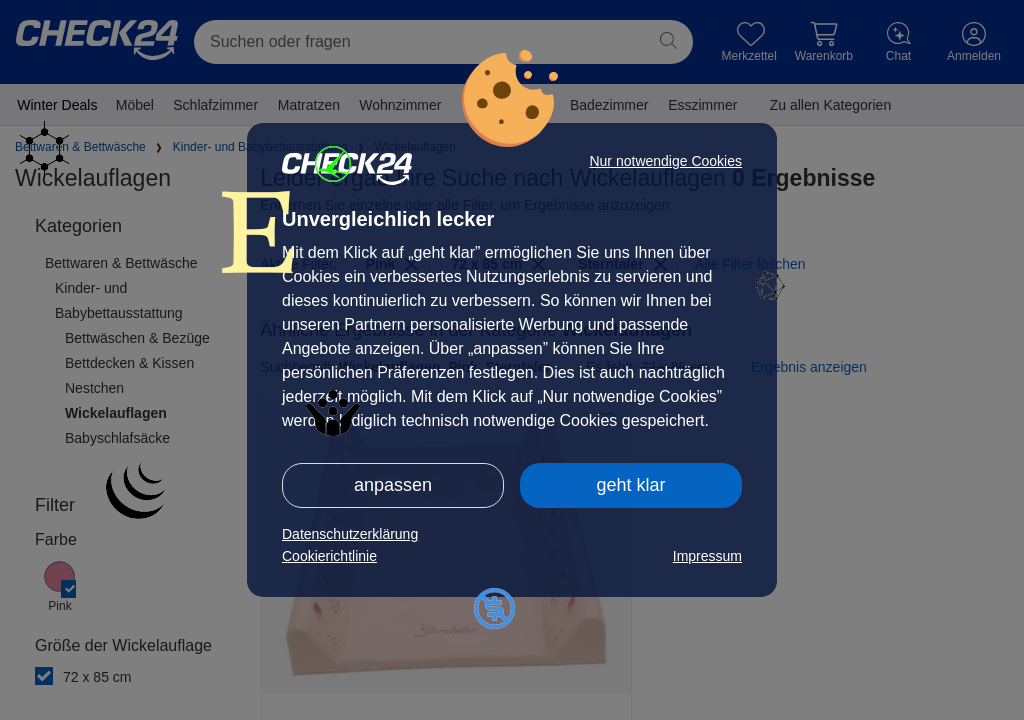 The height and width of the screenshot is (720, 1024). What do you see at coordinates (494, 608) in the screenshot?
I see `indicates non-commercial use license` at bounding box center [494, 608].